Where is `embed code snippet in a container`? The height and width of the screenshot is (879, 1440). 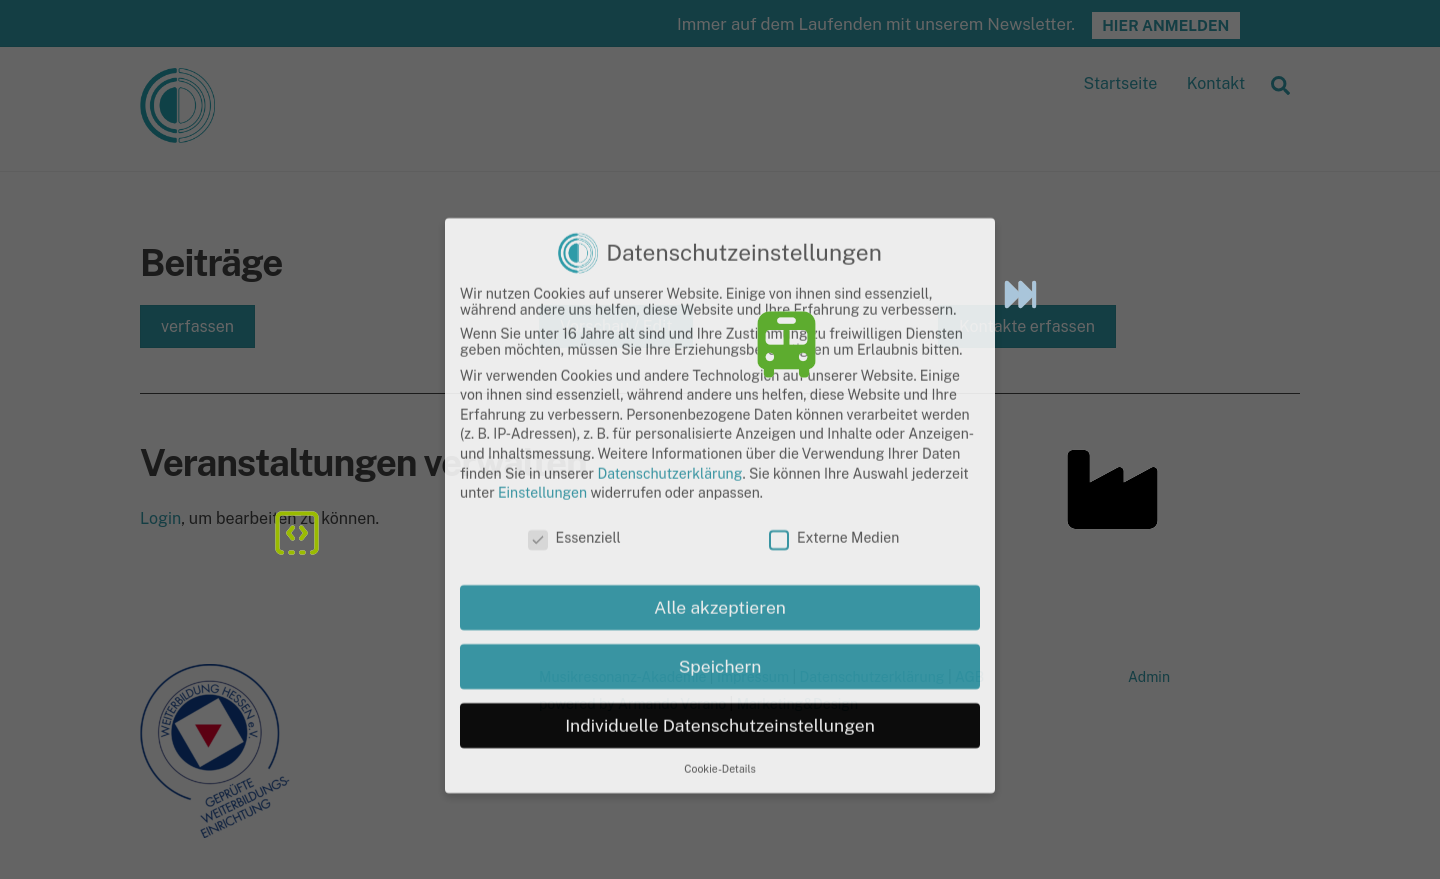
embed code snippet in a container is located at coordinates (297, 533).